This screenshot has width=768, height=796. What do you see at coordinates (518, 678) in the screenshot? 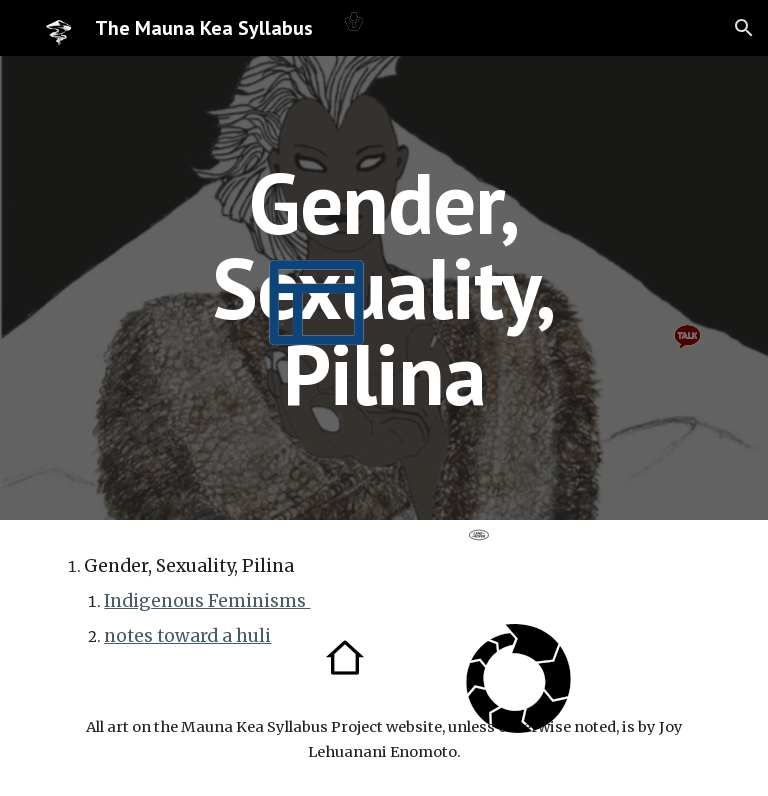
I see `EventStore database logo` at bounding box center [518, 678].